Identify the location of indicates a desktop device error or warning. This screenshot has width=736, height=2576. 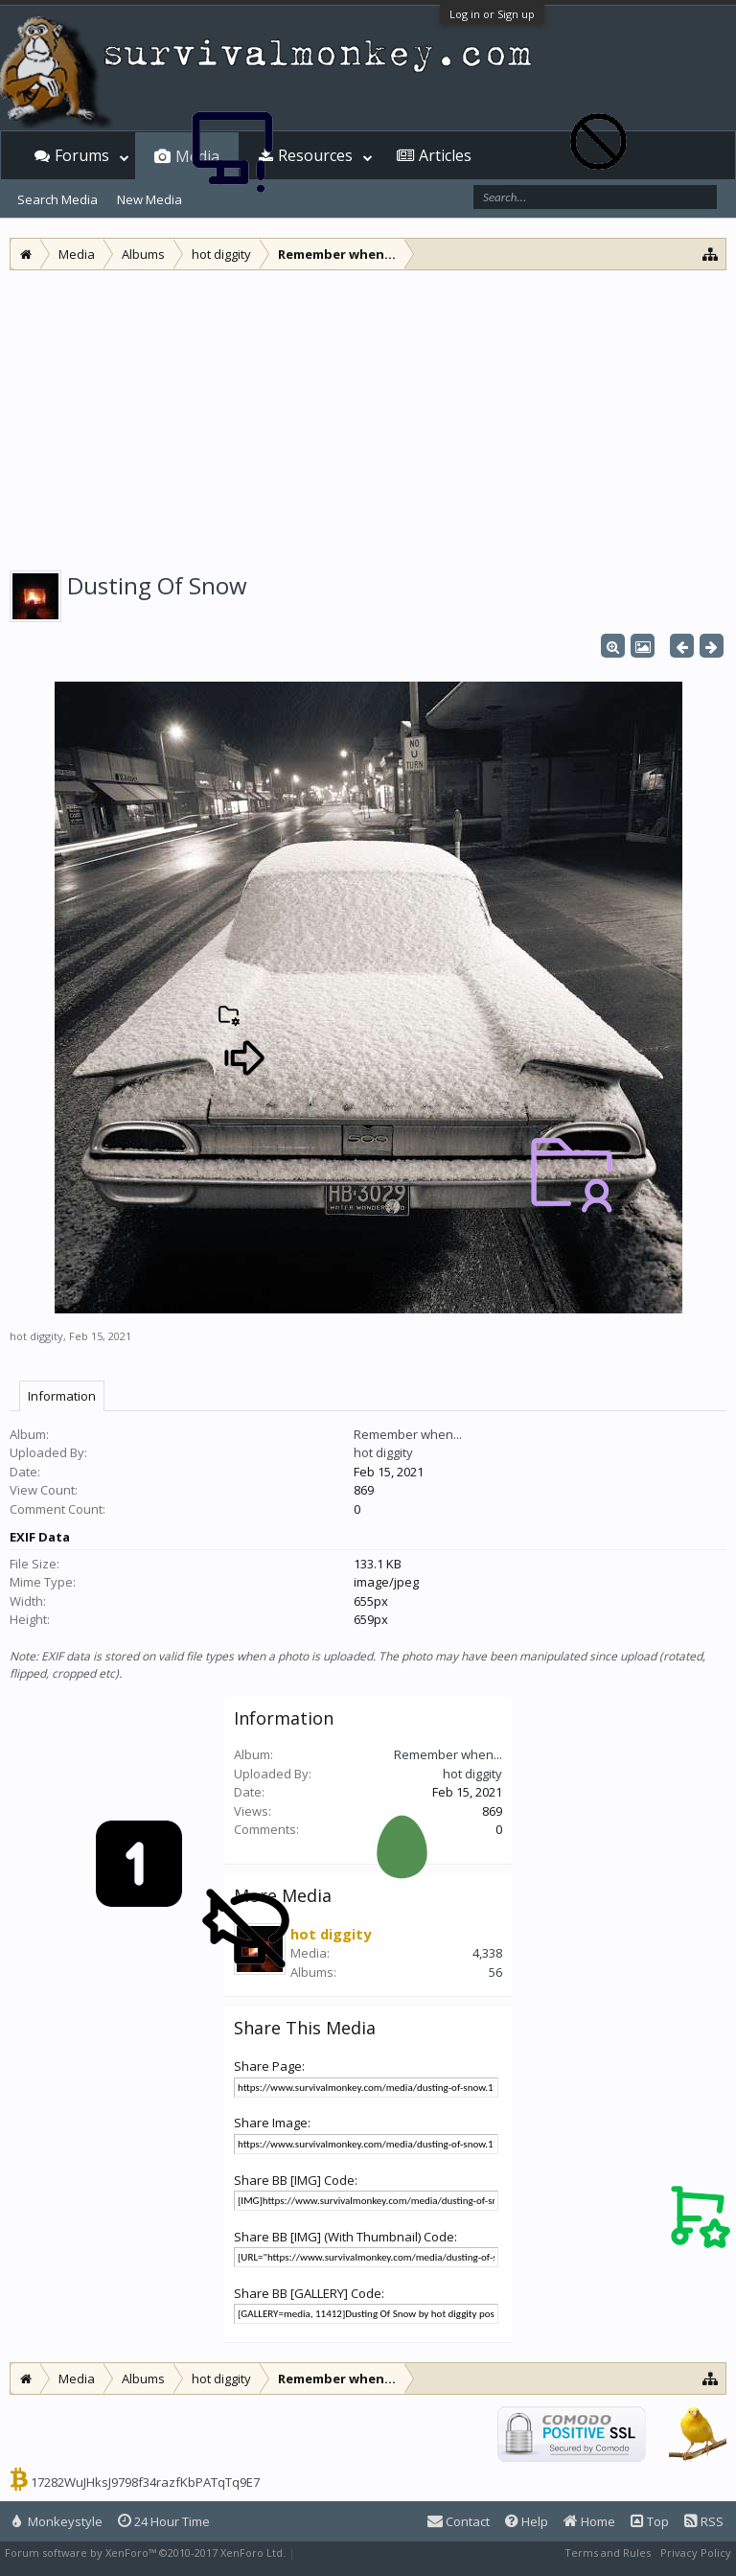
(232, 148).